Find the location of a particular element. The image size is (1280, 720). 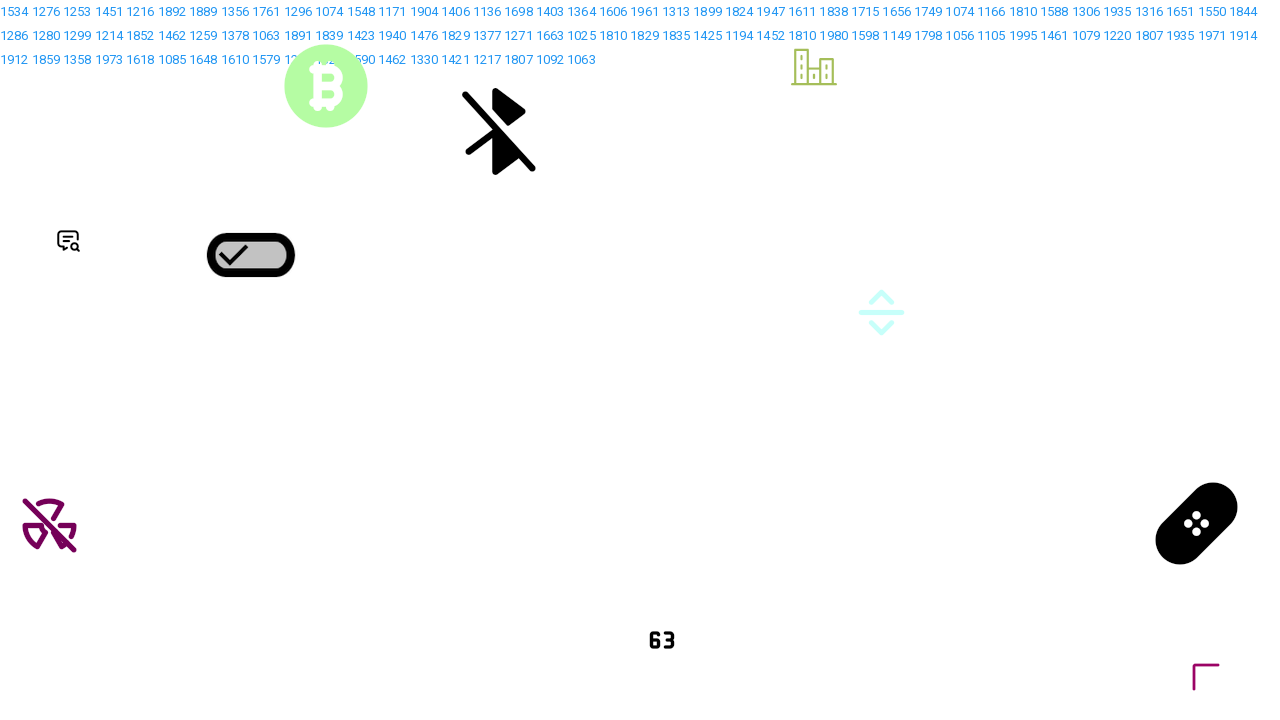

insert a horizontal divider between content sections is located at coordinates (881, 312).